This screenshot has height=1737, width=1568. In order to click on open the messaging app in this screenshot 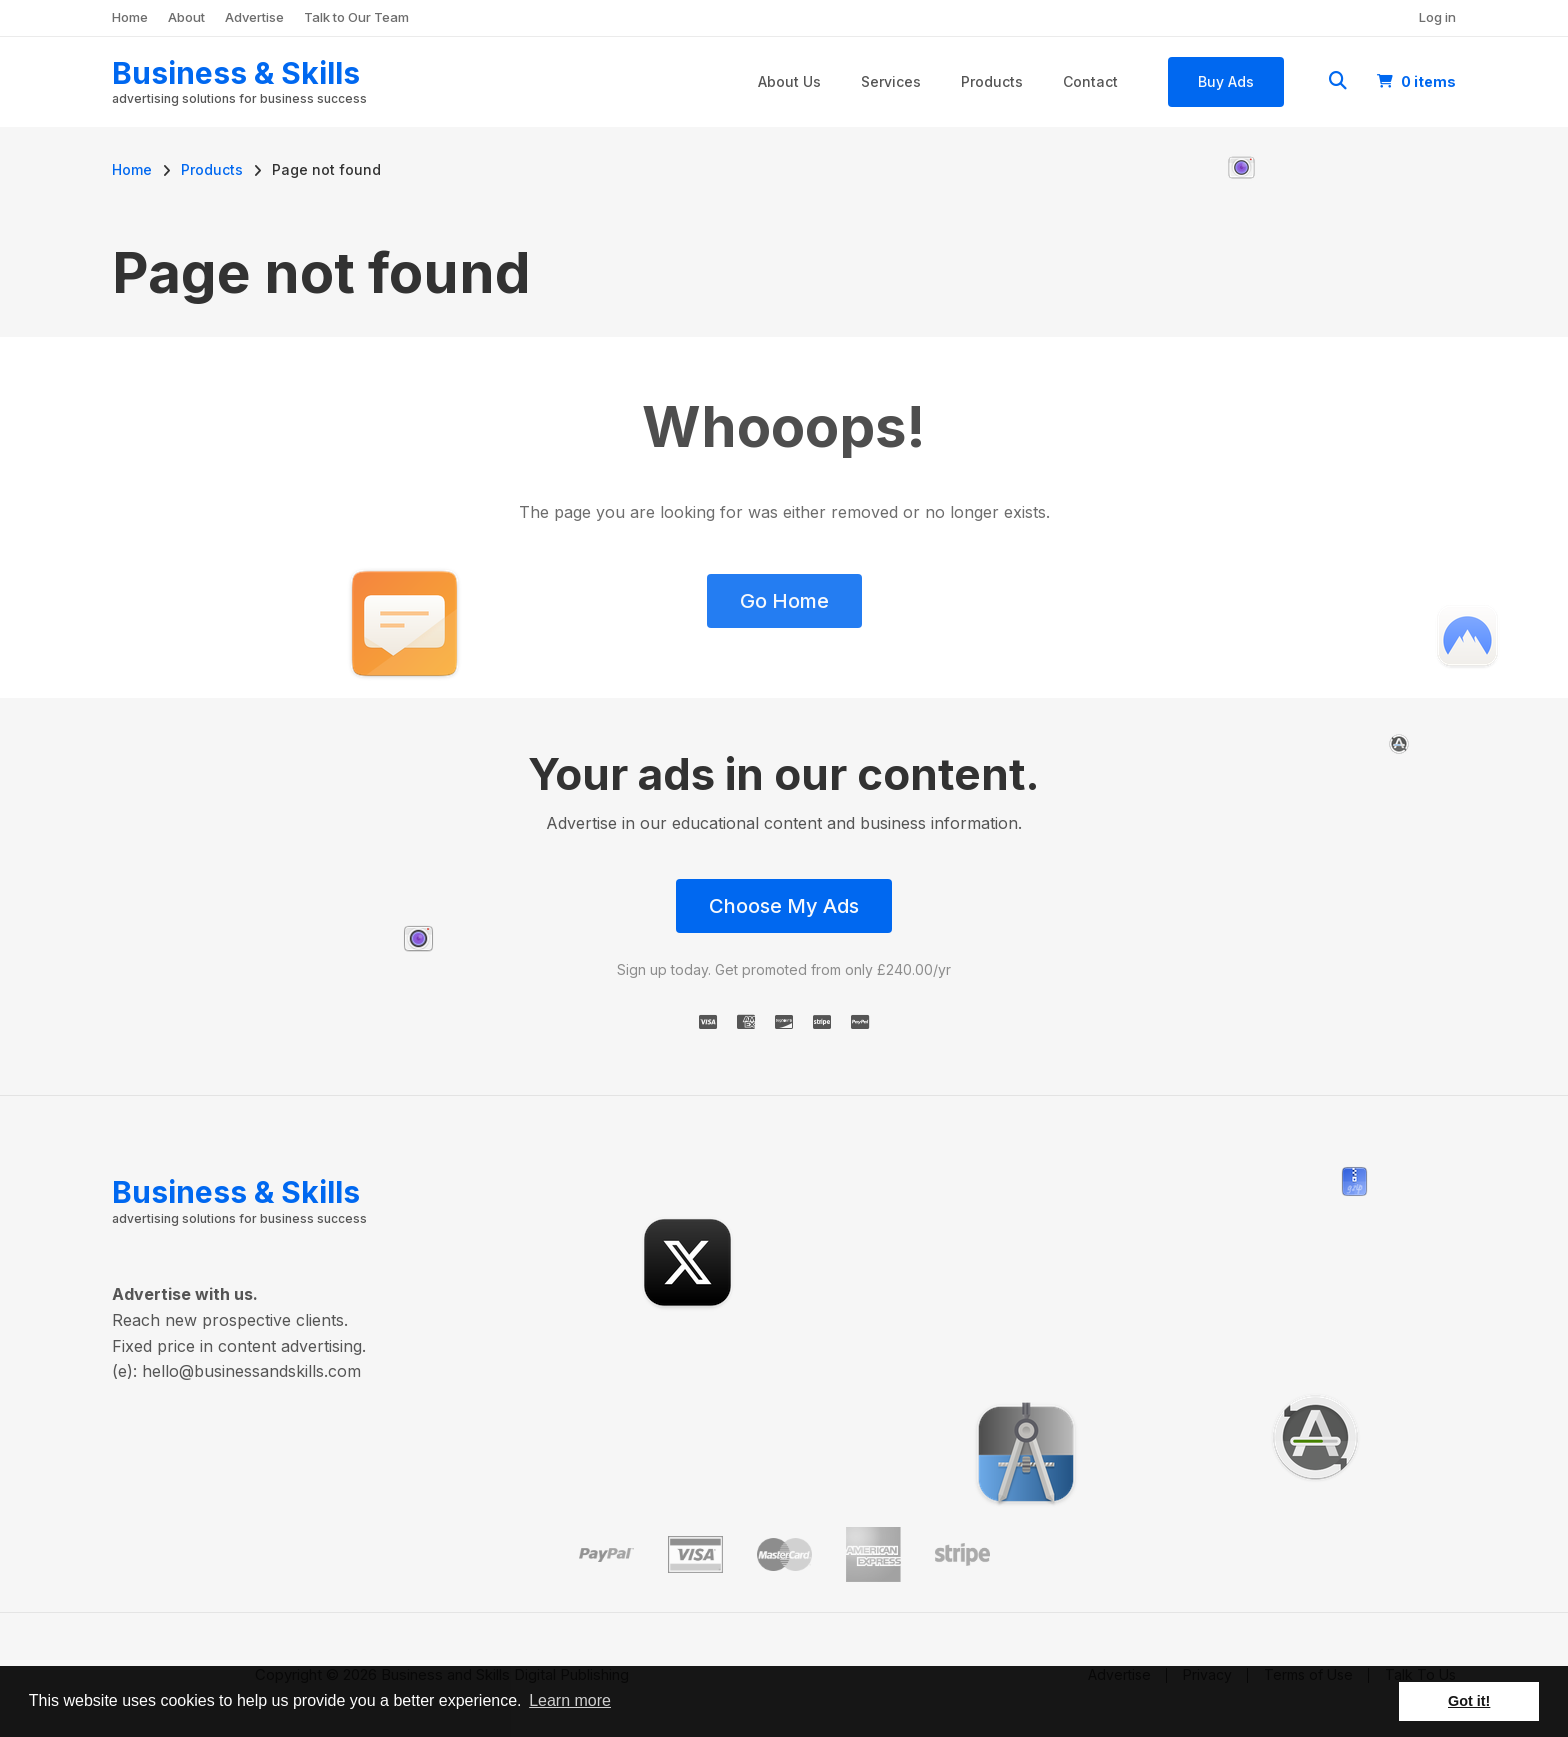, I will do `click(404, 623)`.